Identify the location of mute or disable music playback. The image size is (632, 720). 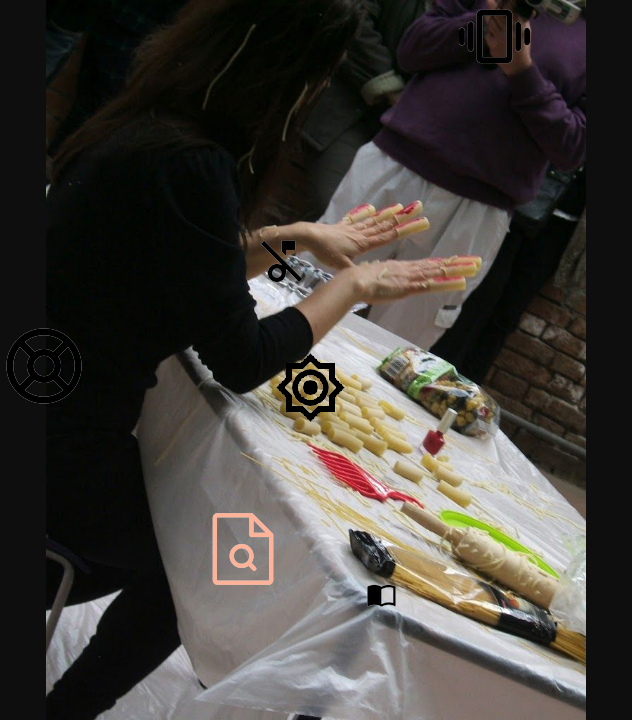
(281, 261).